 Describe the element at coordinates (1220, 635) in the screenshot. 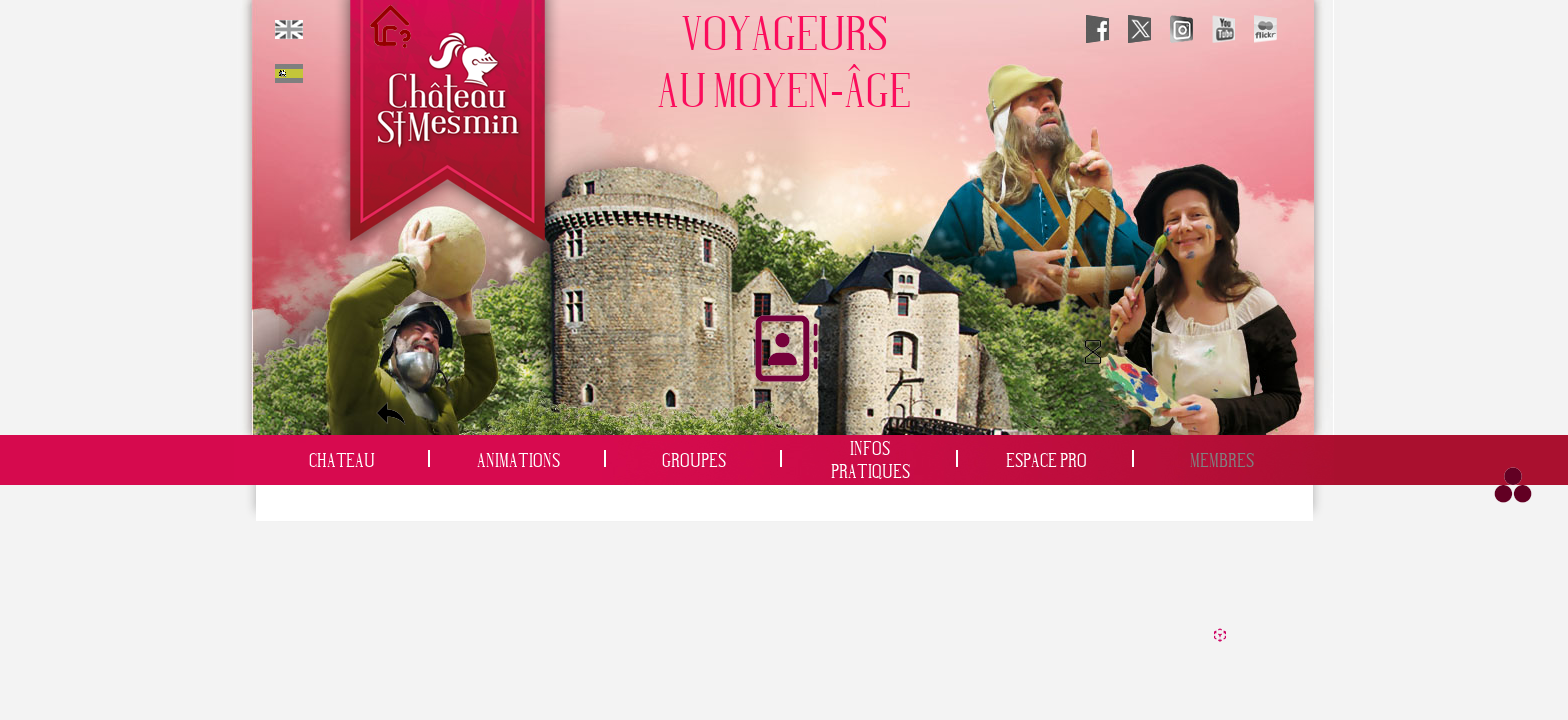

I see `access 3D modeling or spatial view options` at that location.